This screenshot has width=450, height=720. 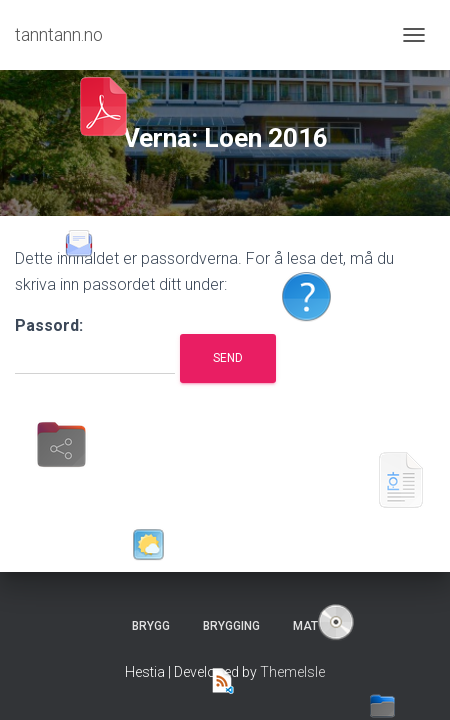 I want to click on access frequently asked questions, so click(x=306, y=296).